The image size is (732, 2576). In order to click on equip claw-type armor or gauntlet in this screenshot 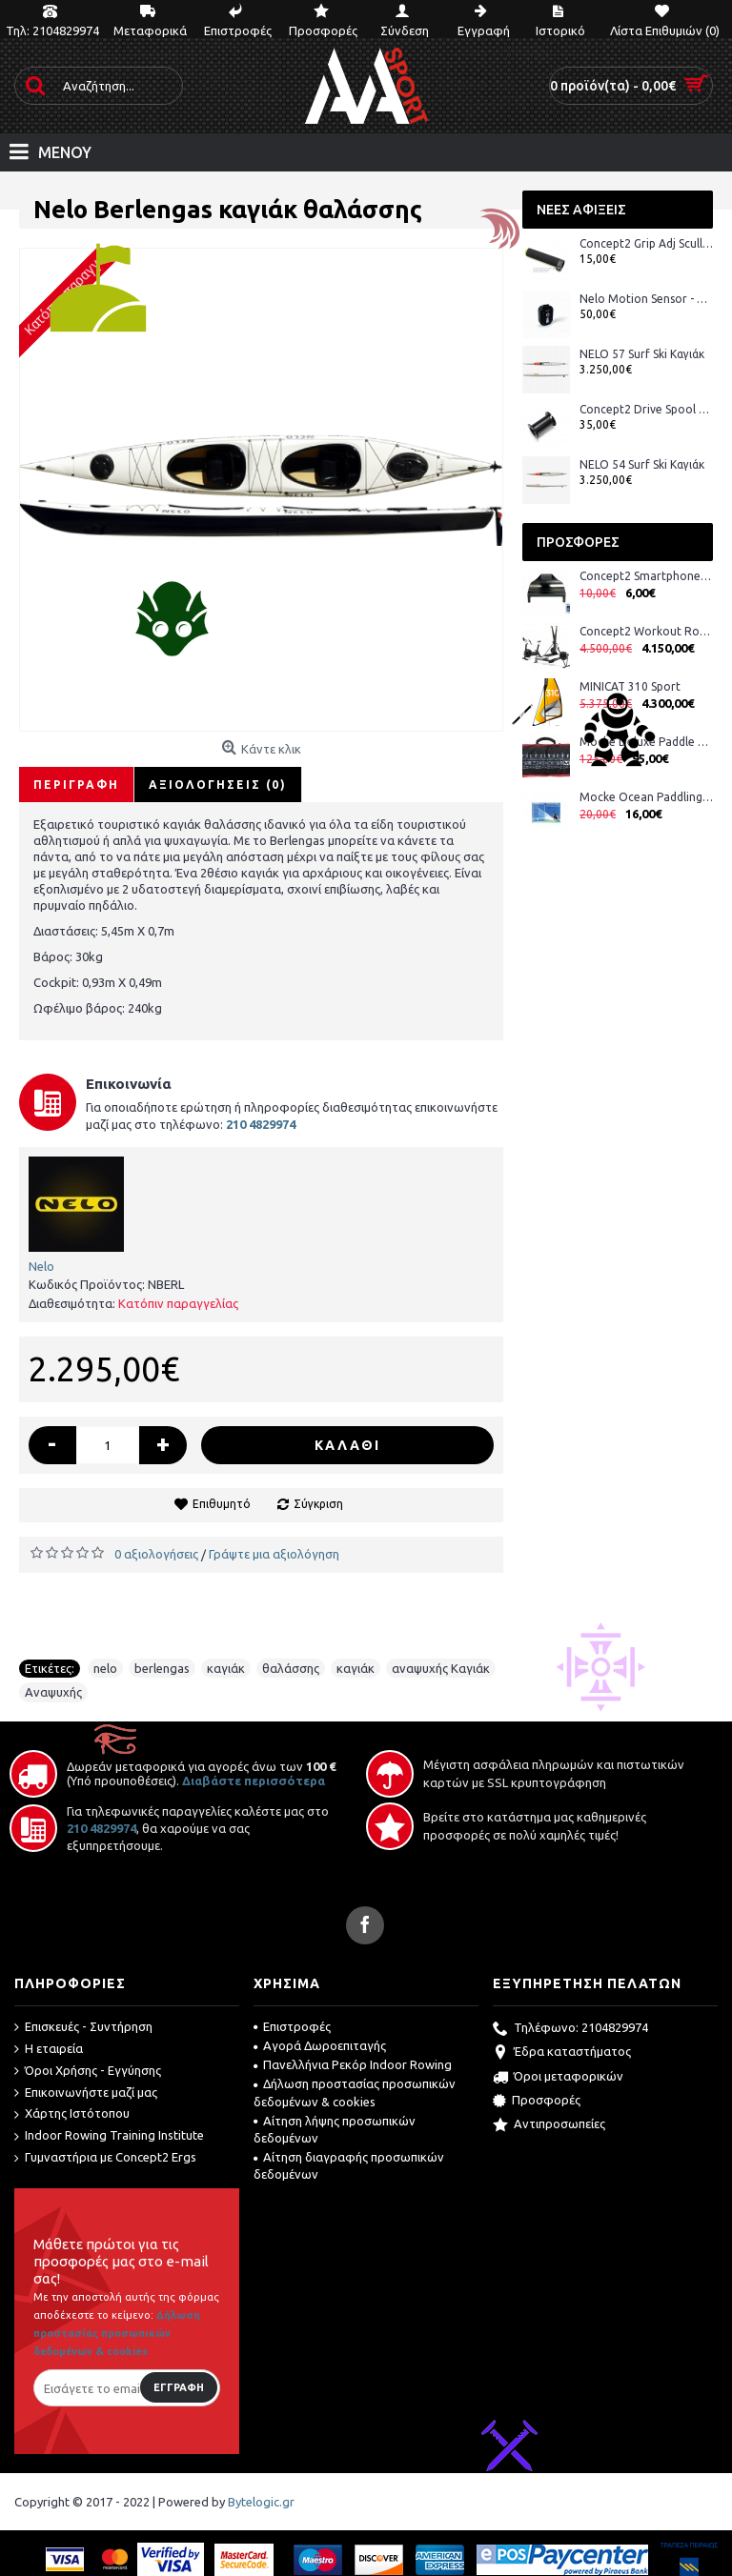, I will do `click(499, 229)`.